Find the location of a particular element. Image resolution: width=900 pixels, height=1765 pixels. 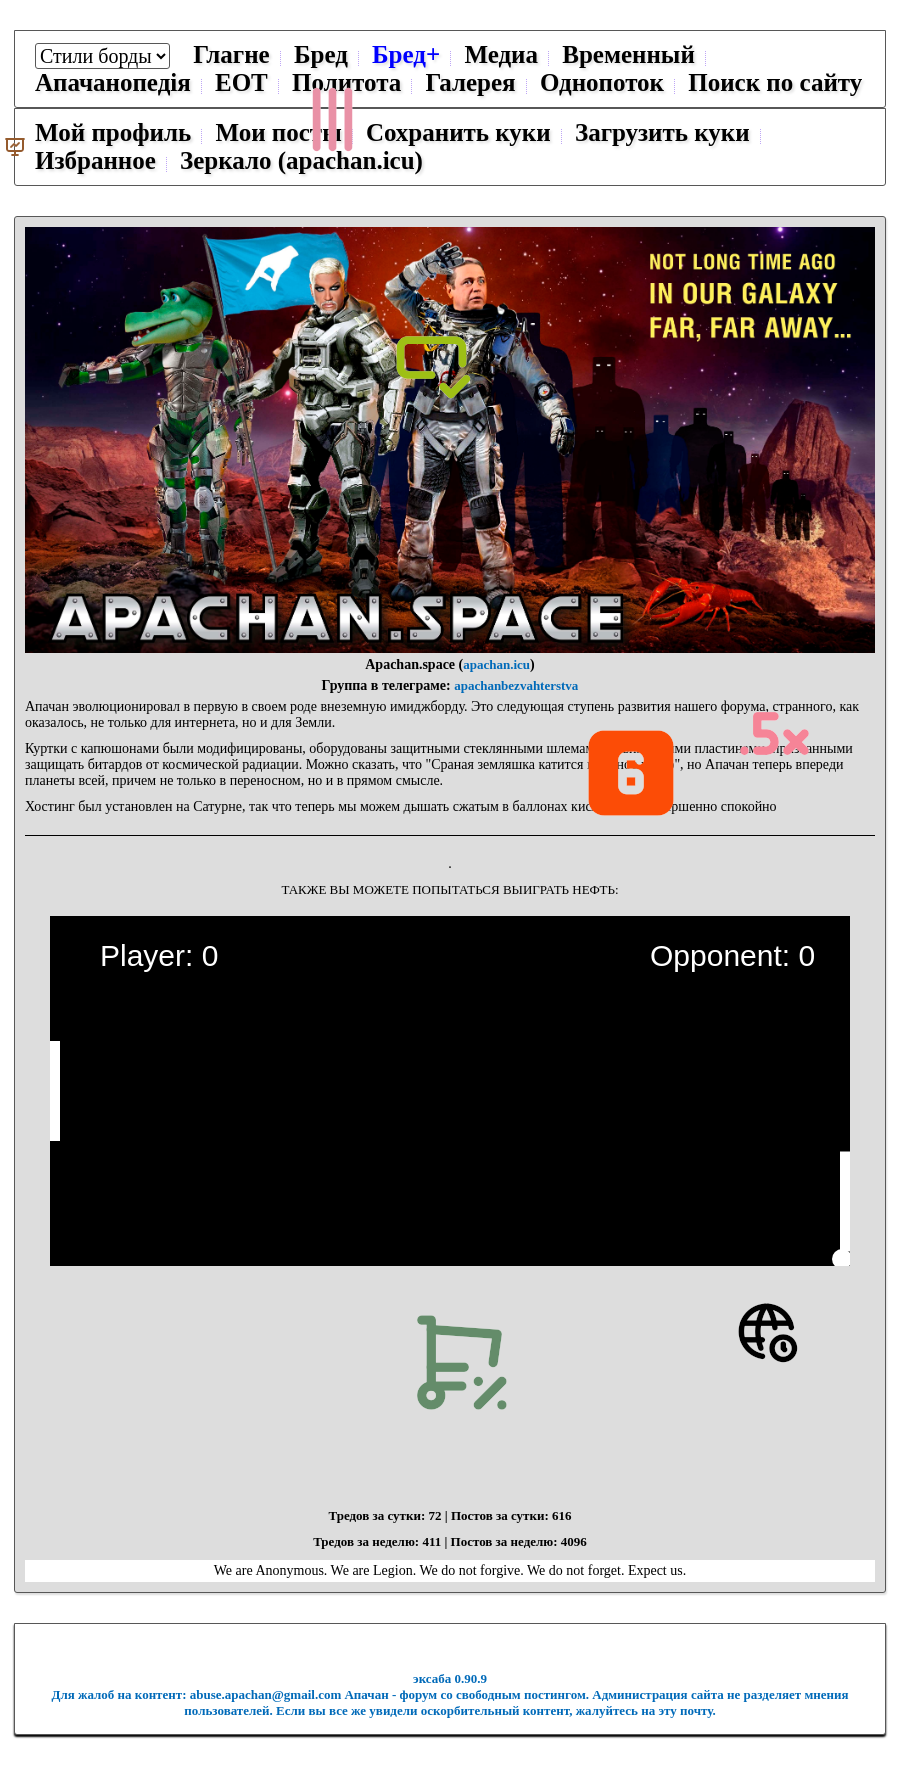

start or view a presentation is located at coordinates (15, 147).